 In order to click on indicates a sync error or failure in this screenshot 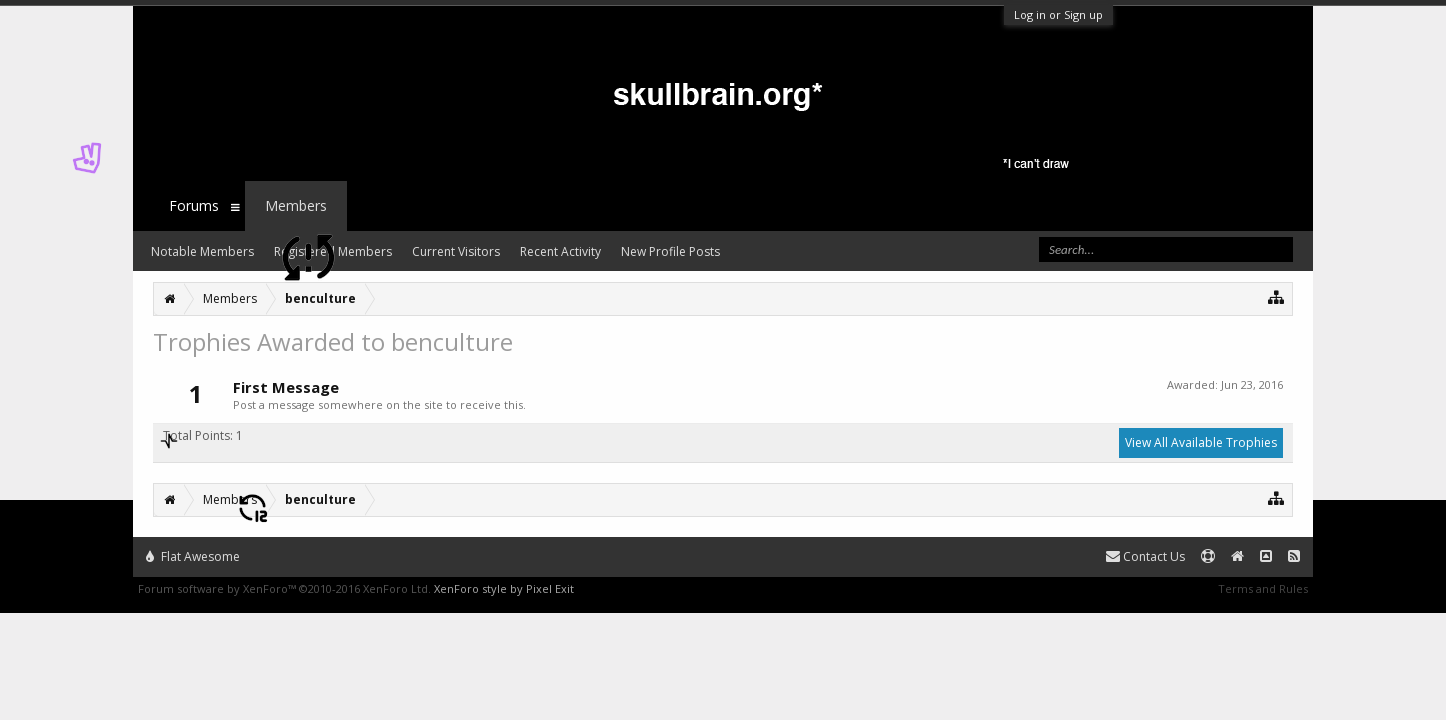, I will do `click(308, 257)`.